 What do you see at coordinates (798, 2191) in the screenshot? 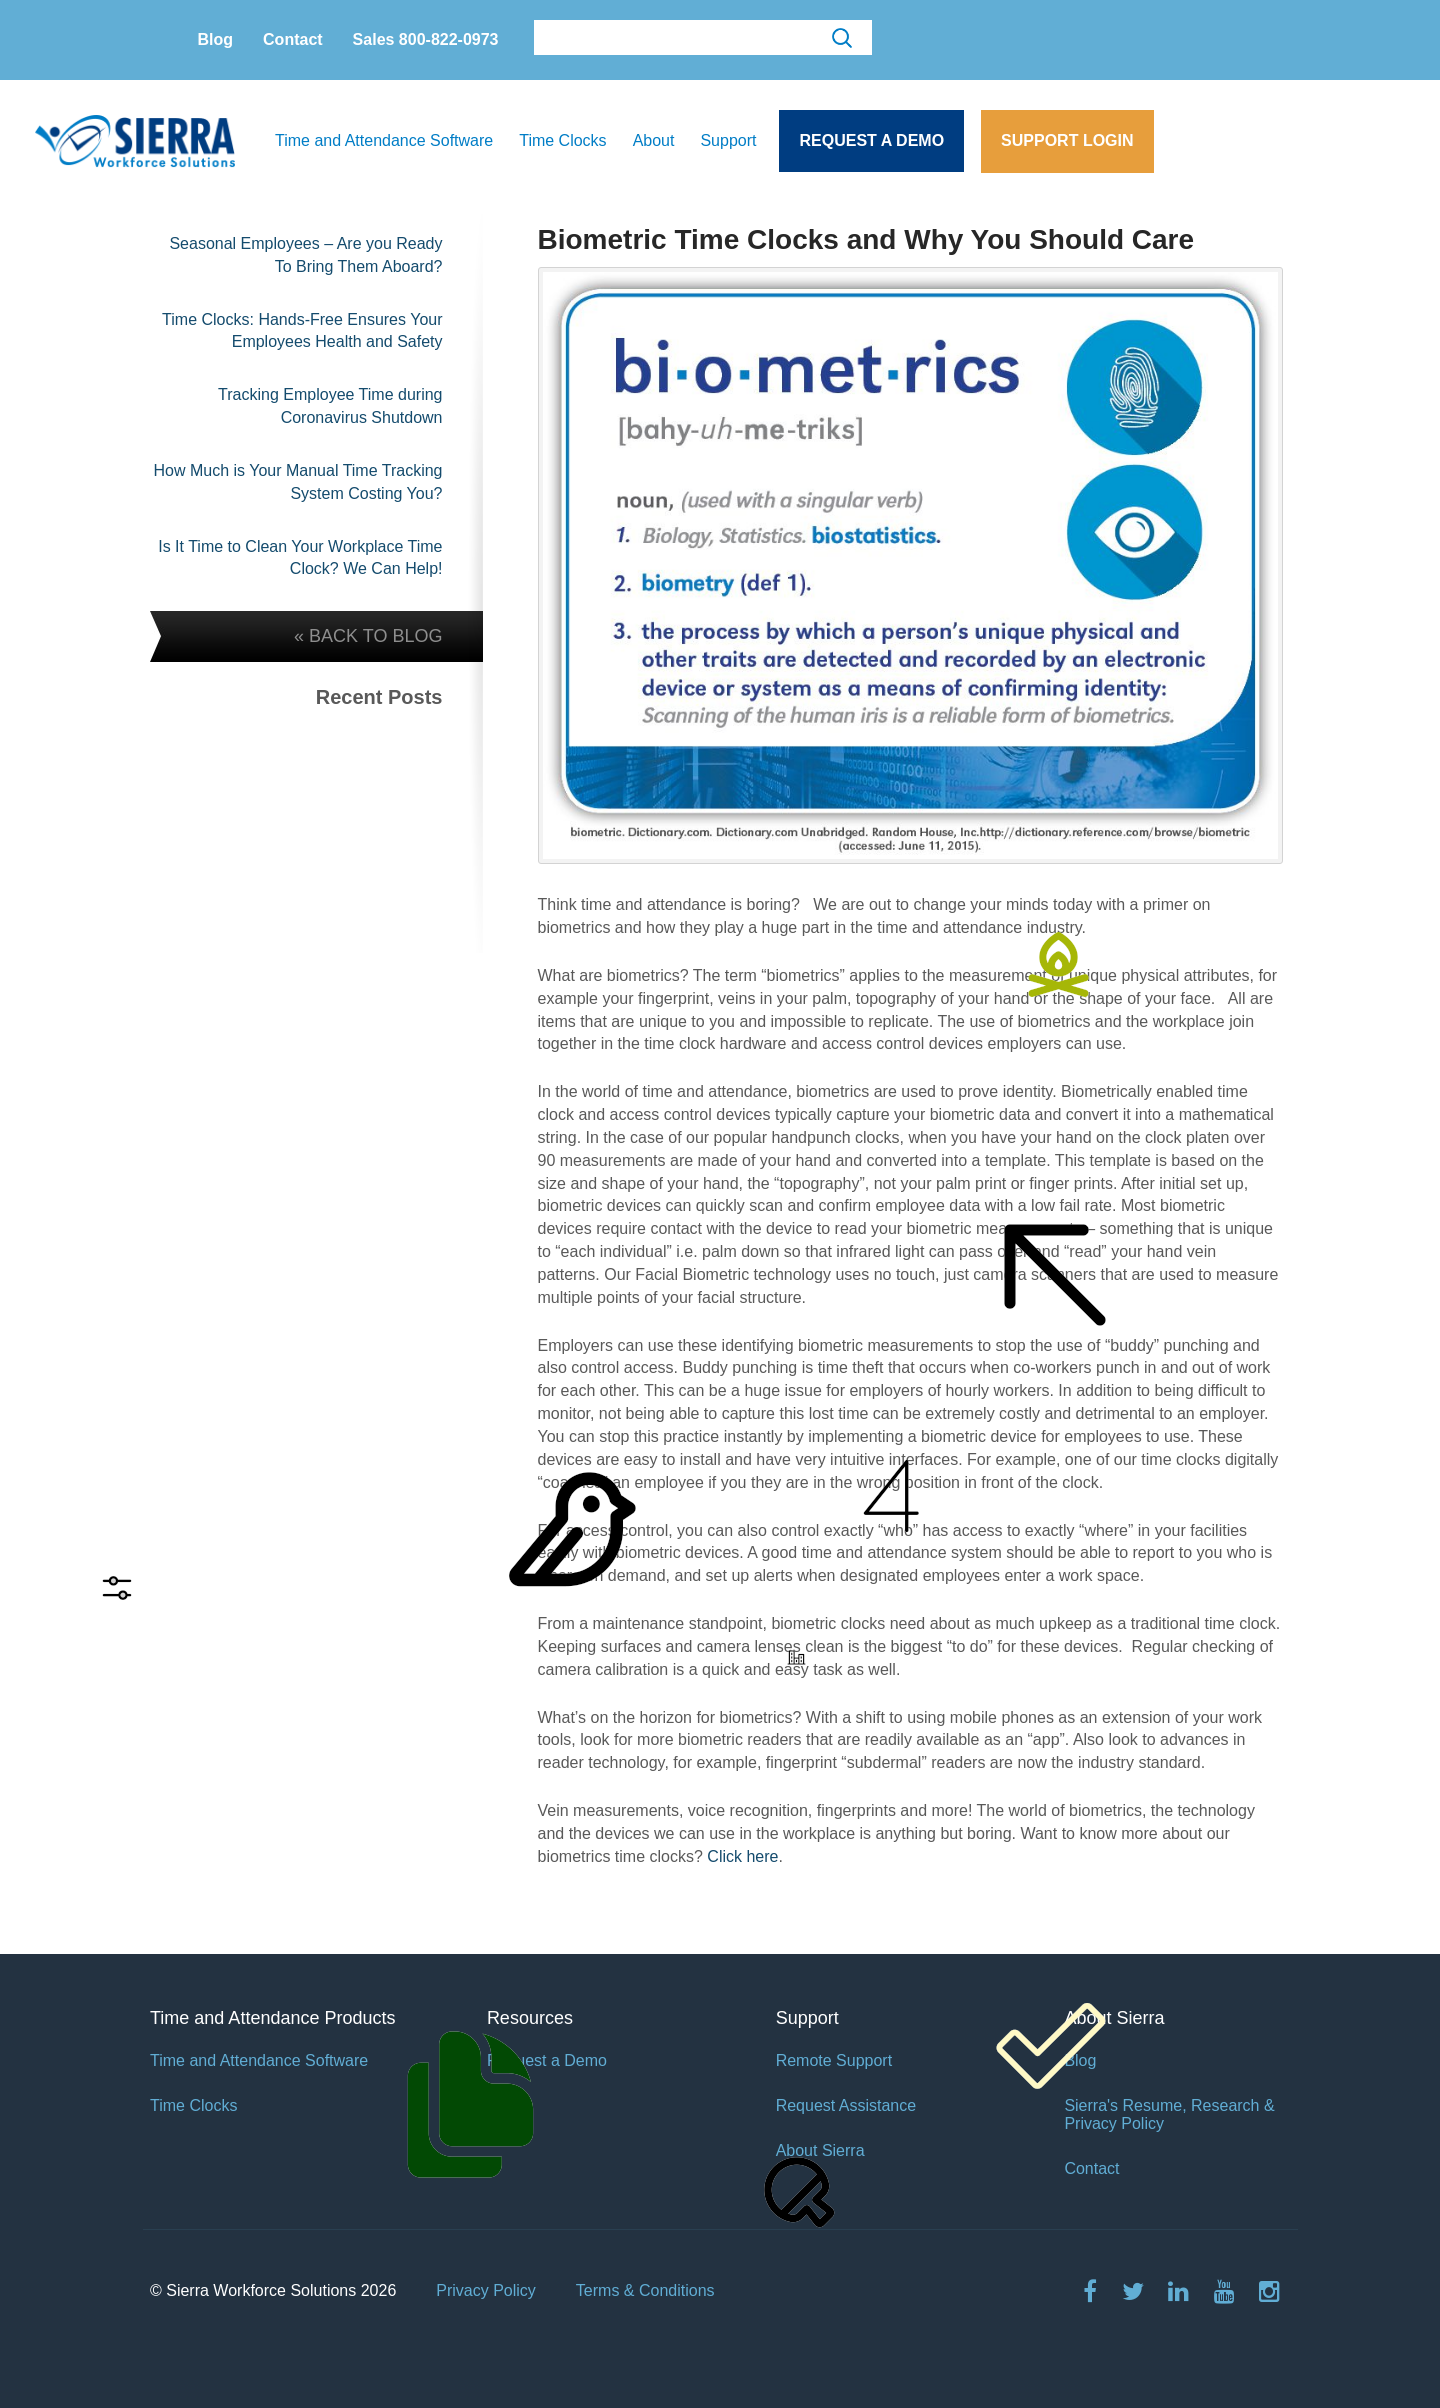
I see `access ping pong or table tennis game` at bounding box center [798, 2191].